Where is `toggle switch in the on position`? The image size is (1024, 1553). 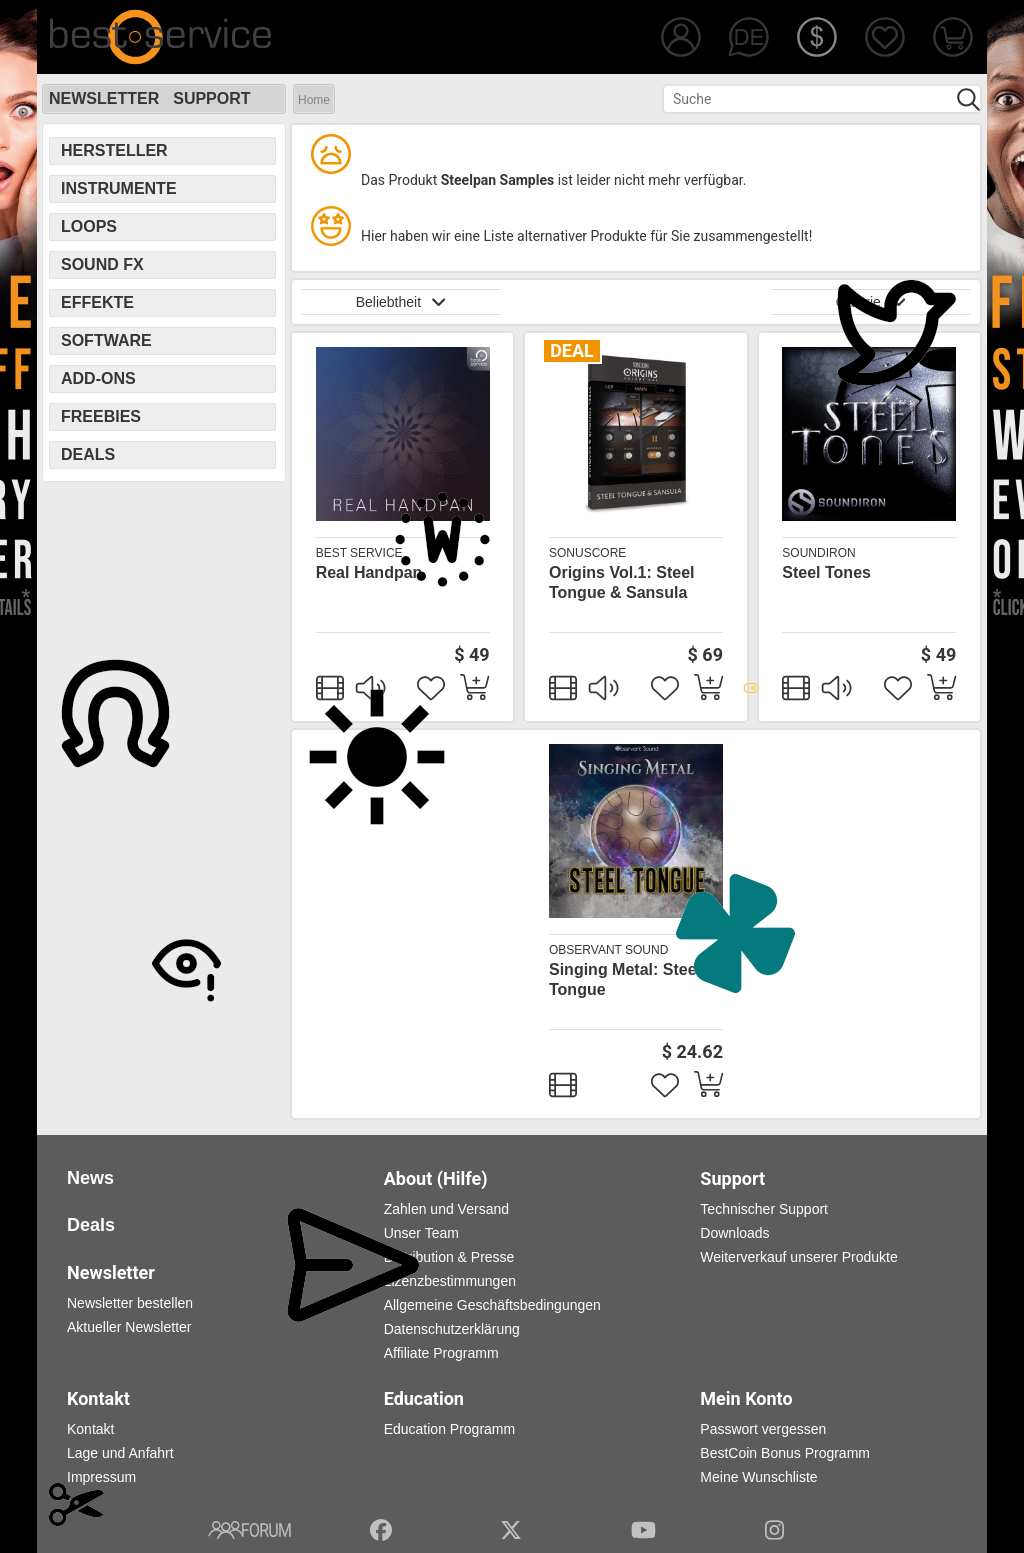
toggle switch in the on position is located at coordinates (751, 688).